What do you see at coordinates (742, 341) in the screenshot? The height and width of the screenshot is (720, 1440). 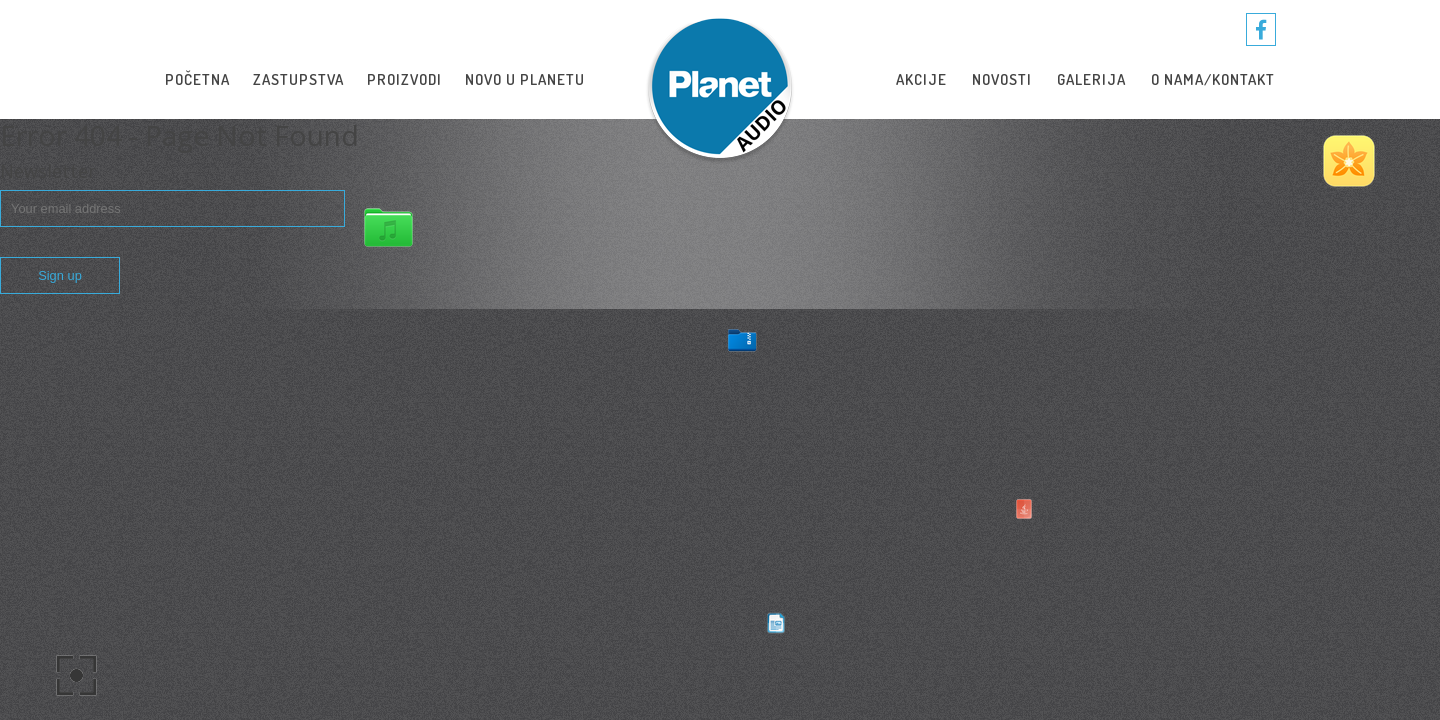 I see `open nanazip compressed archive folder` at bounding box center [742, 341].